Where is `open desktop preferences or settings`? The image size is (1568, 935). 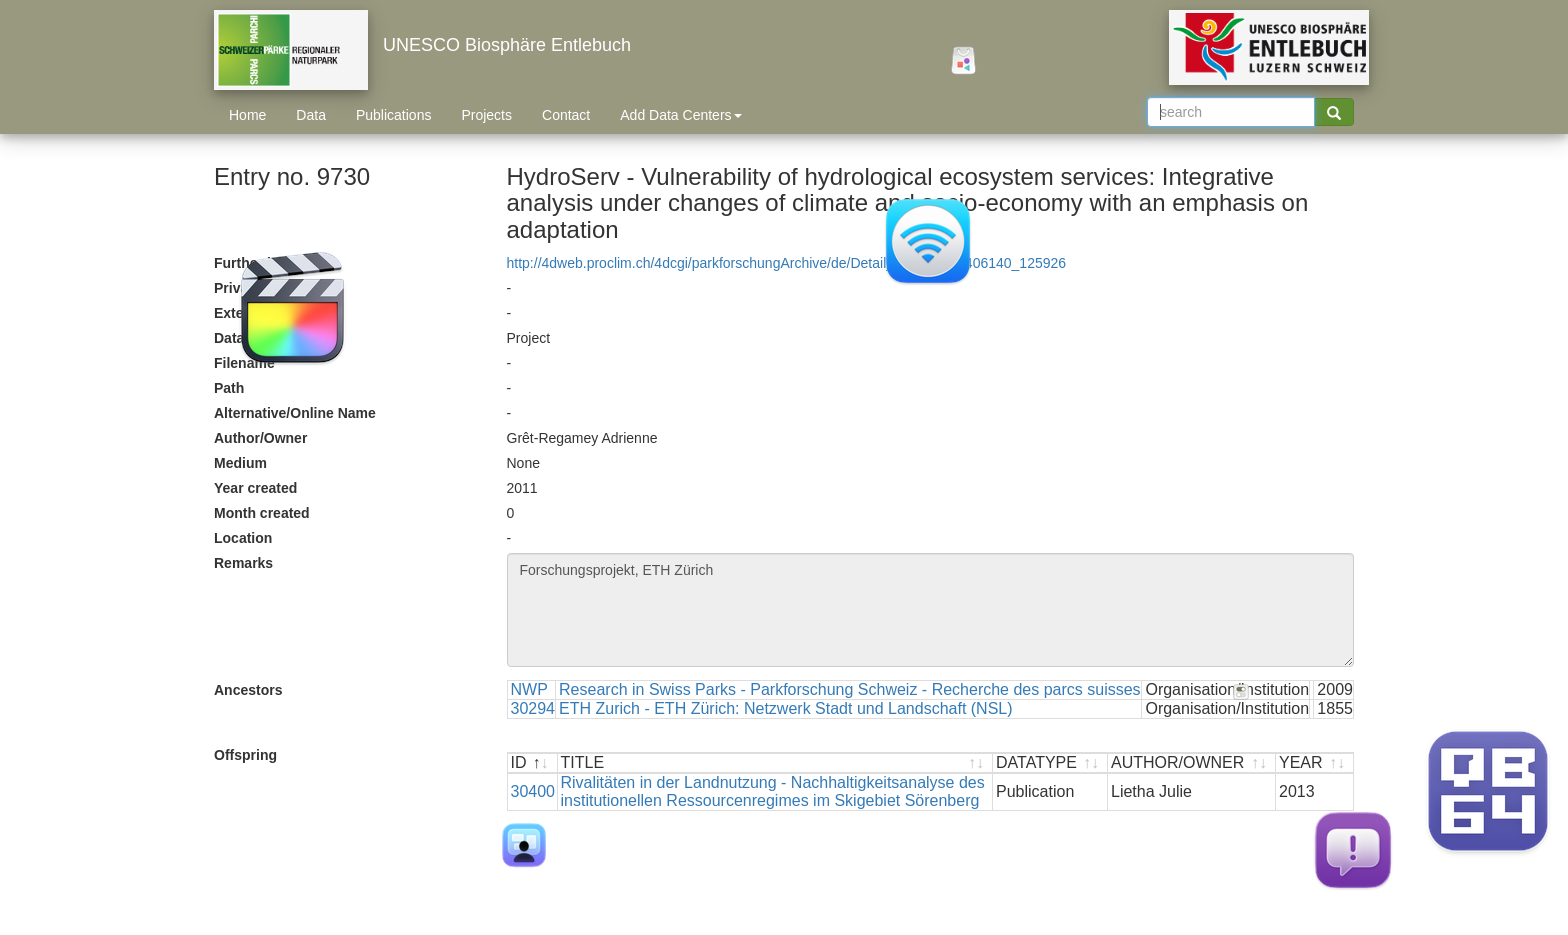 open desktop preferences or settings is located at coordinates (1241, 692).